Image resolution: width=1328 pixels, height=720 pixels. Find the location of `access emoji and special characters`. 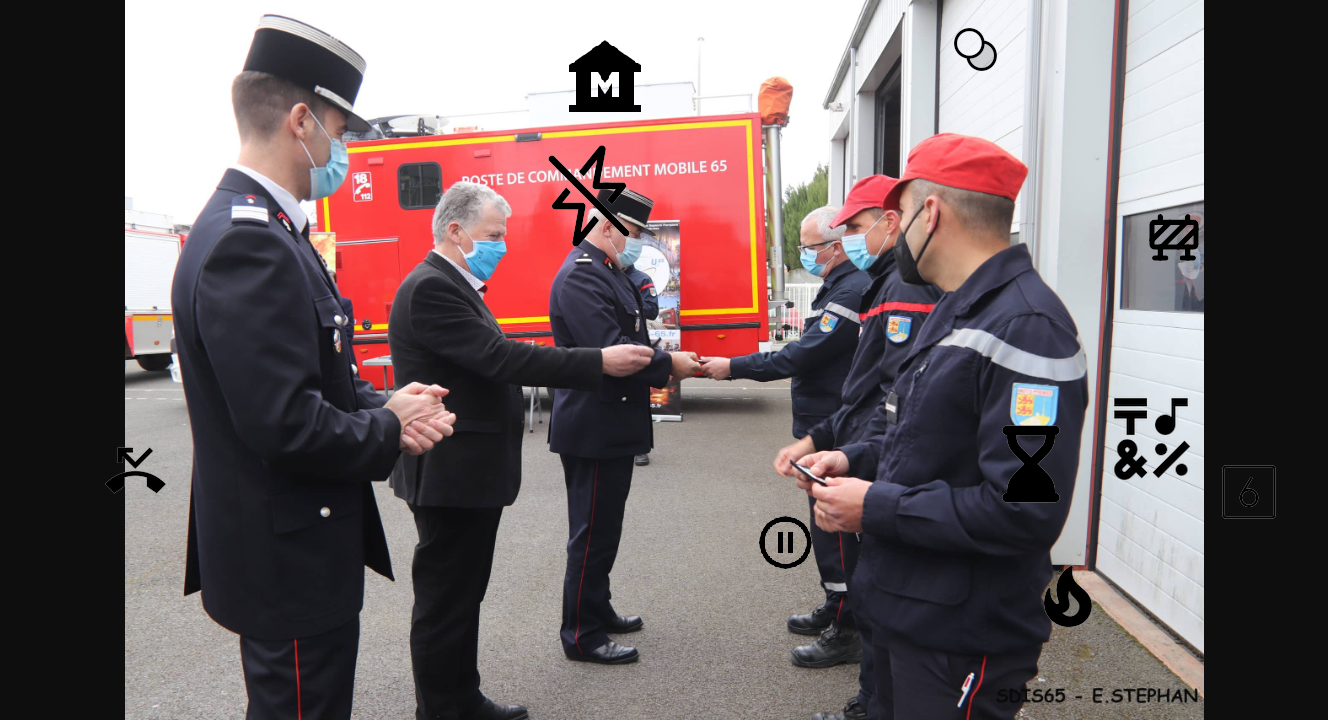

access emoji and special characters is located at coordinates (1151, 439).